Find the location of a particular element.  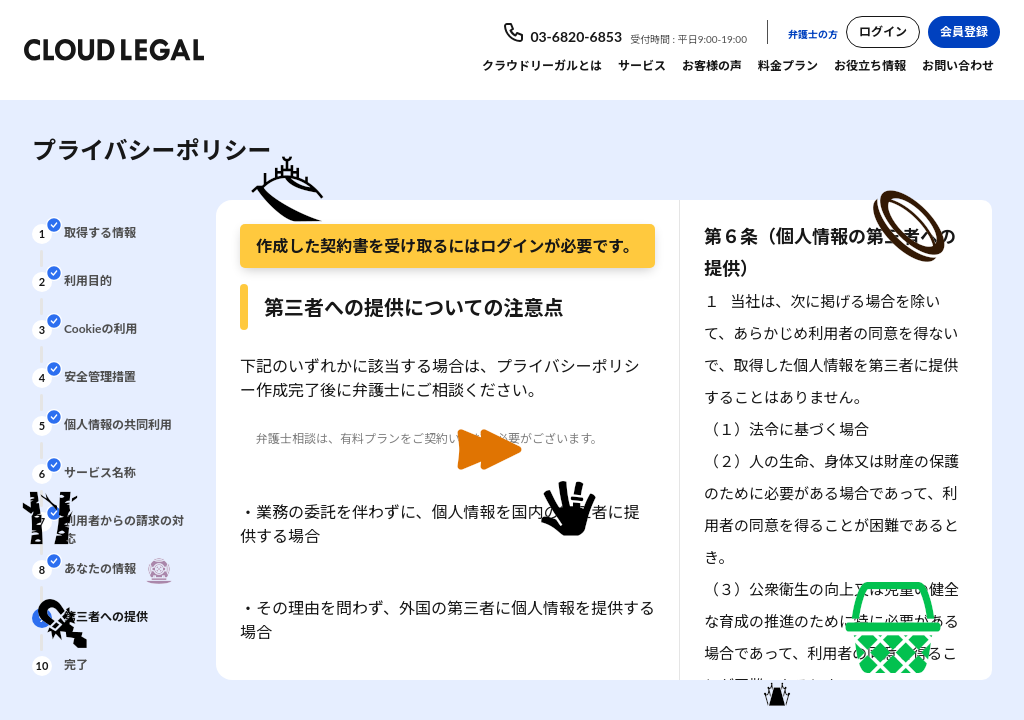

view fortified settlement or stronghold location is located at coordinates (287, 187).